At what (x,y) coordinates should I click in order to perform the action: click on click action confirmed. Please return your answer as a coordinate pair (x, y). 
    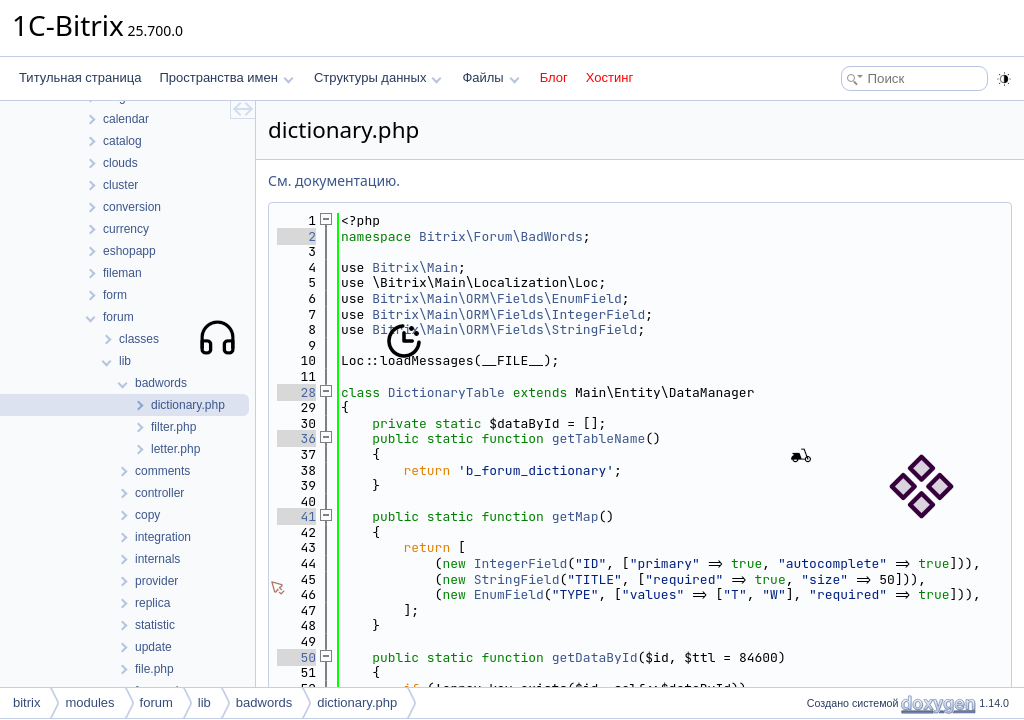
    Looking at the image, I should click on (277, 587).